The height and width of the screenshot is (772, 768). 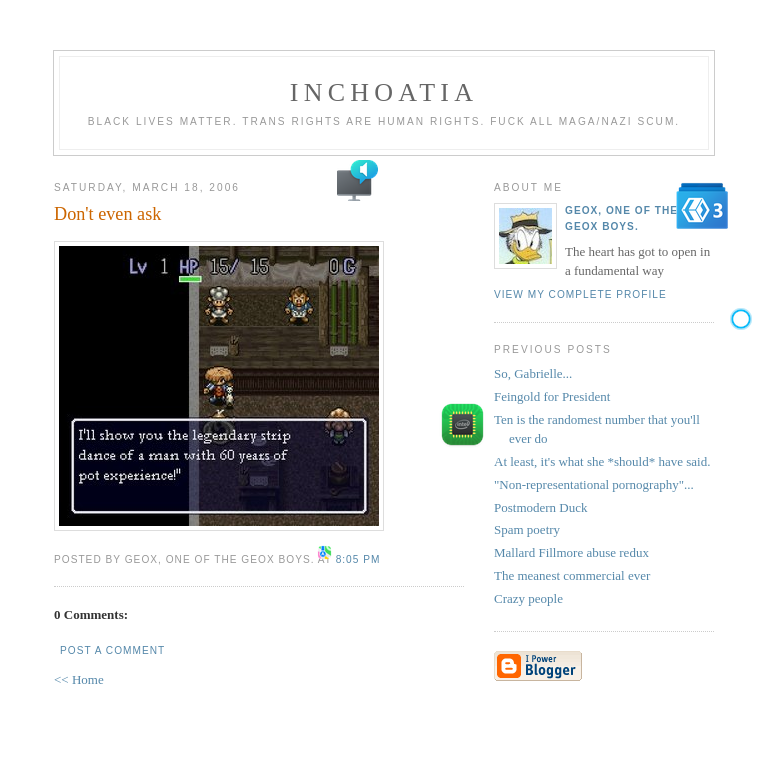 I want to click on open Microsoft Cortana voice assistant, so click(x=741, y=319).